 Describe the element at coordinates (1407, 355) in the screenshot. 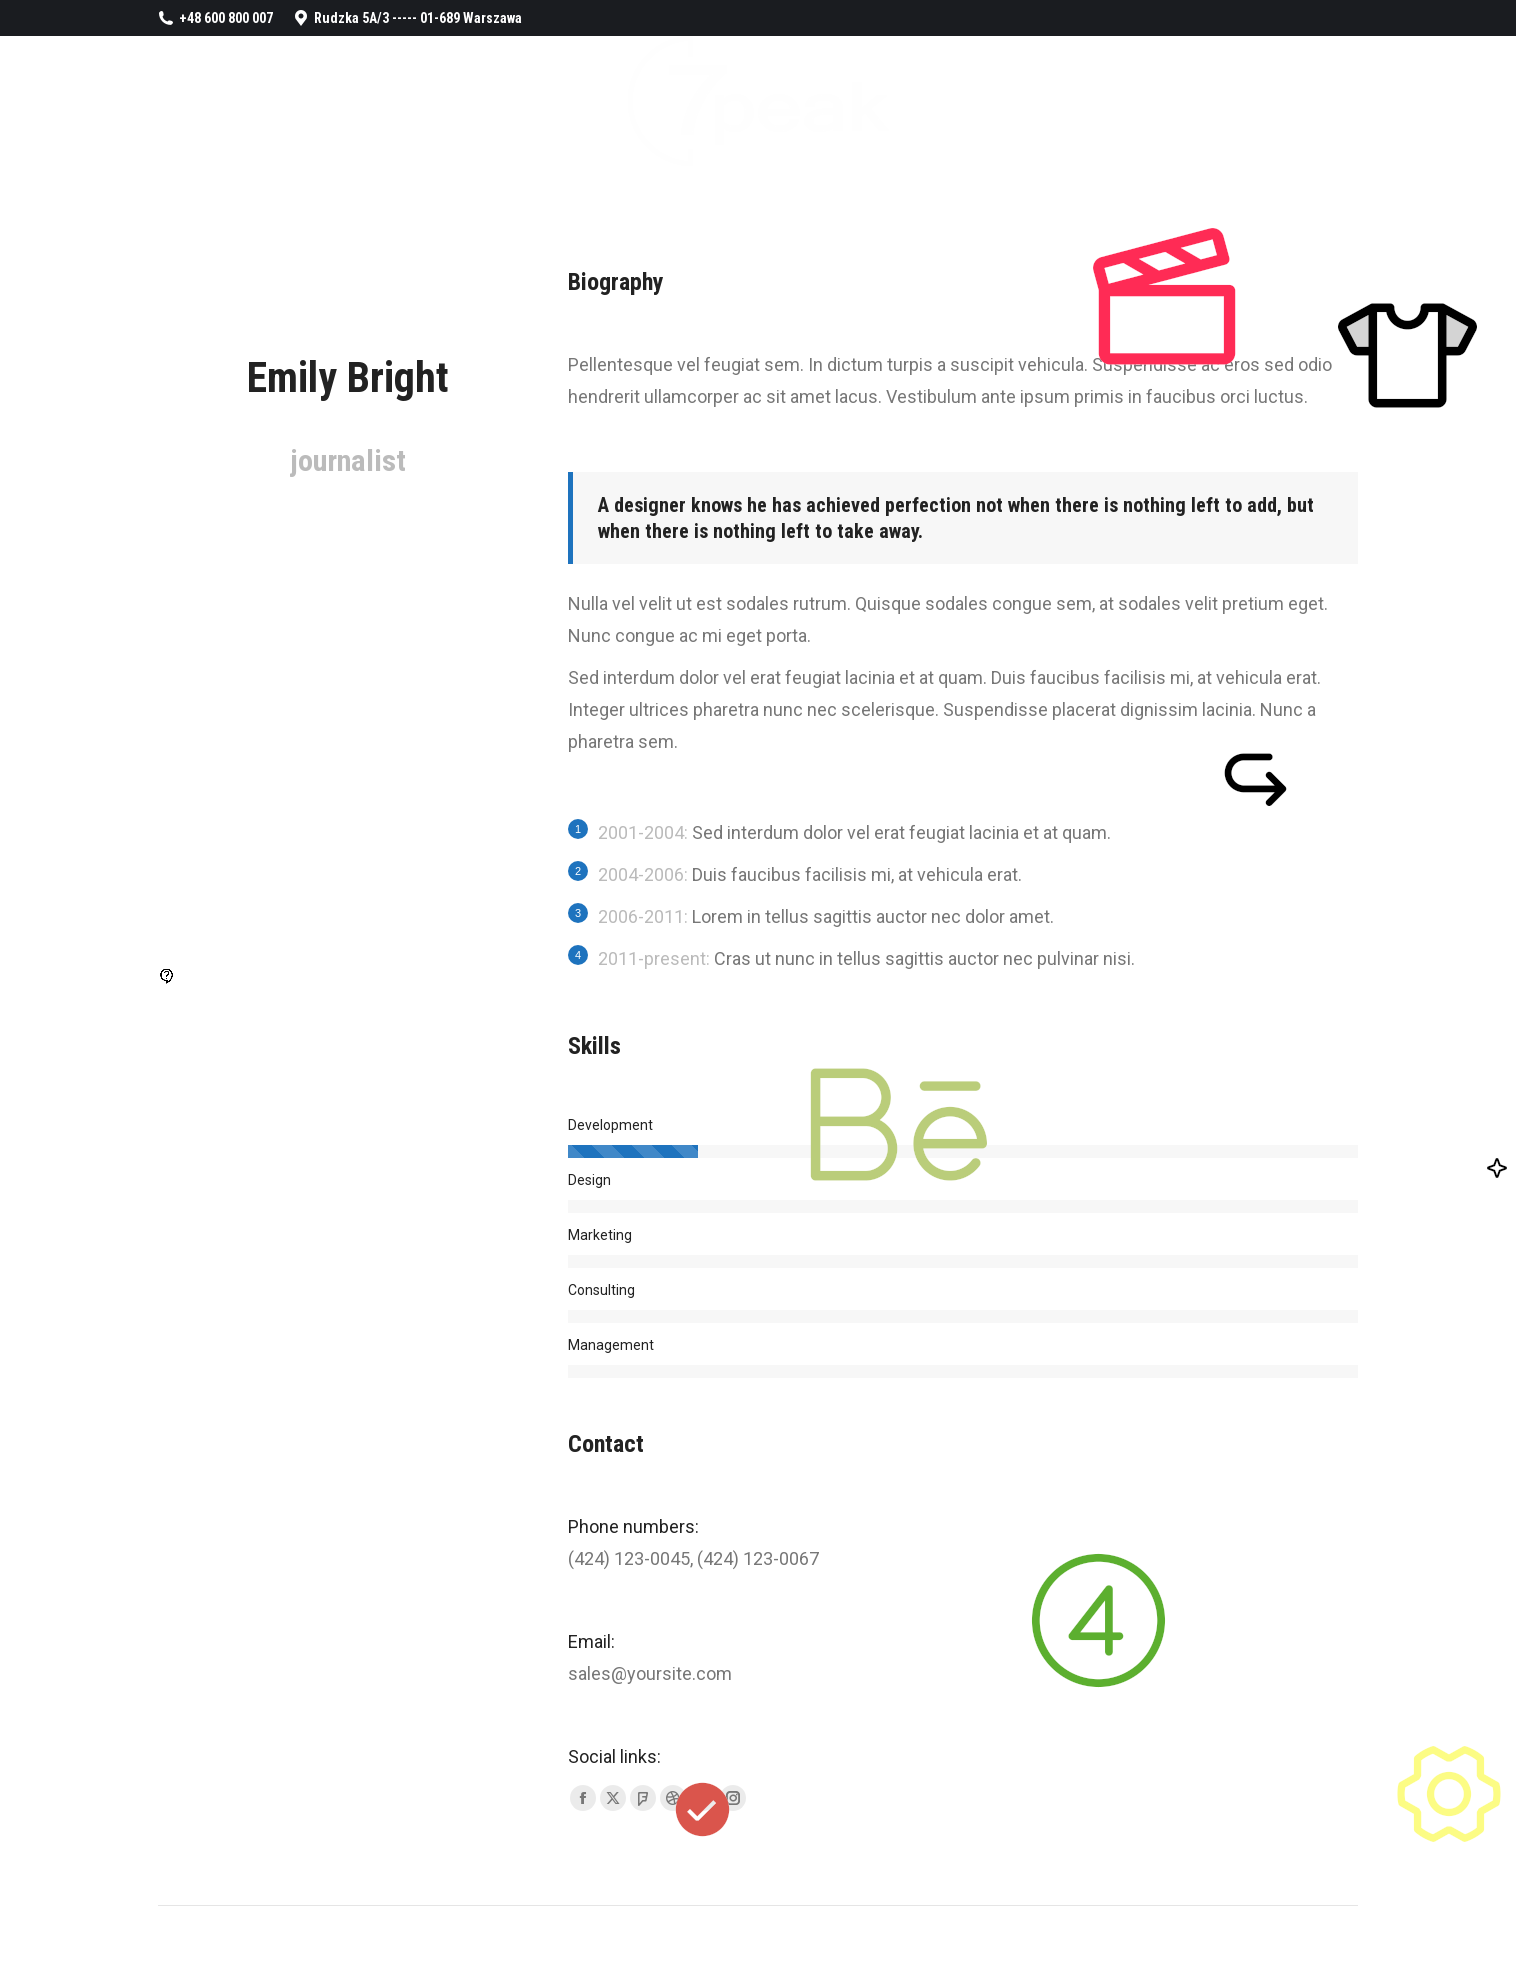

I see `browse clothing or apparel items` at that location.